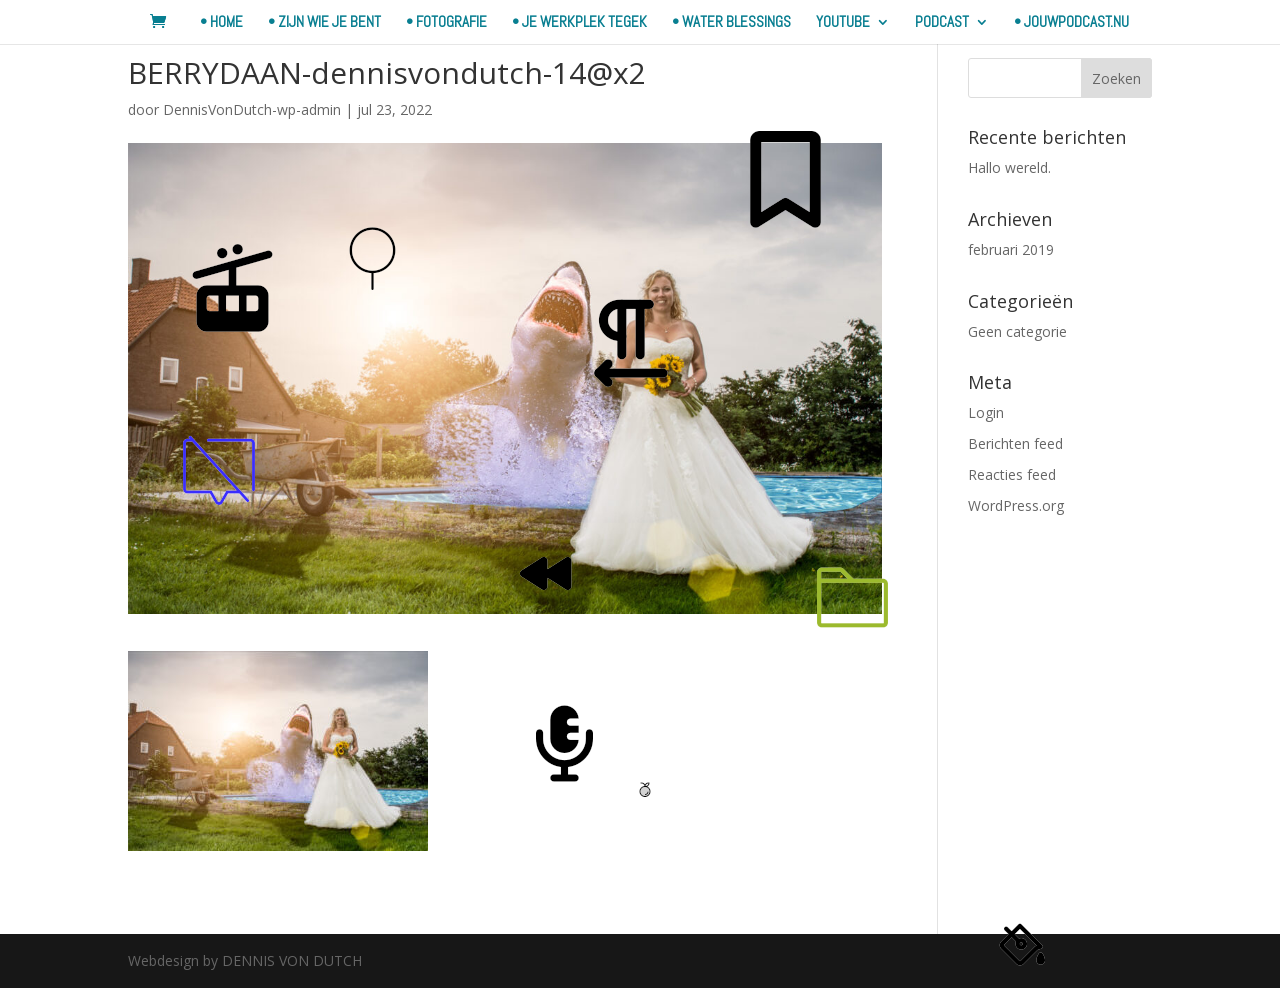 The image size is (1280, 988). What do you see at coordinates (564, 743) in the screenshot?
I see `tap to record audio or voice message` at bounding box center [564, 743].